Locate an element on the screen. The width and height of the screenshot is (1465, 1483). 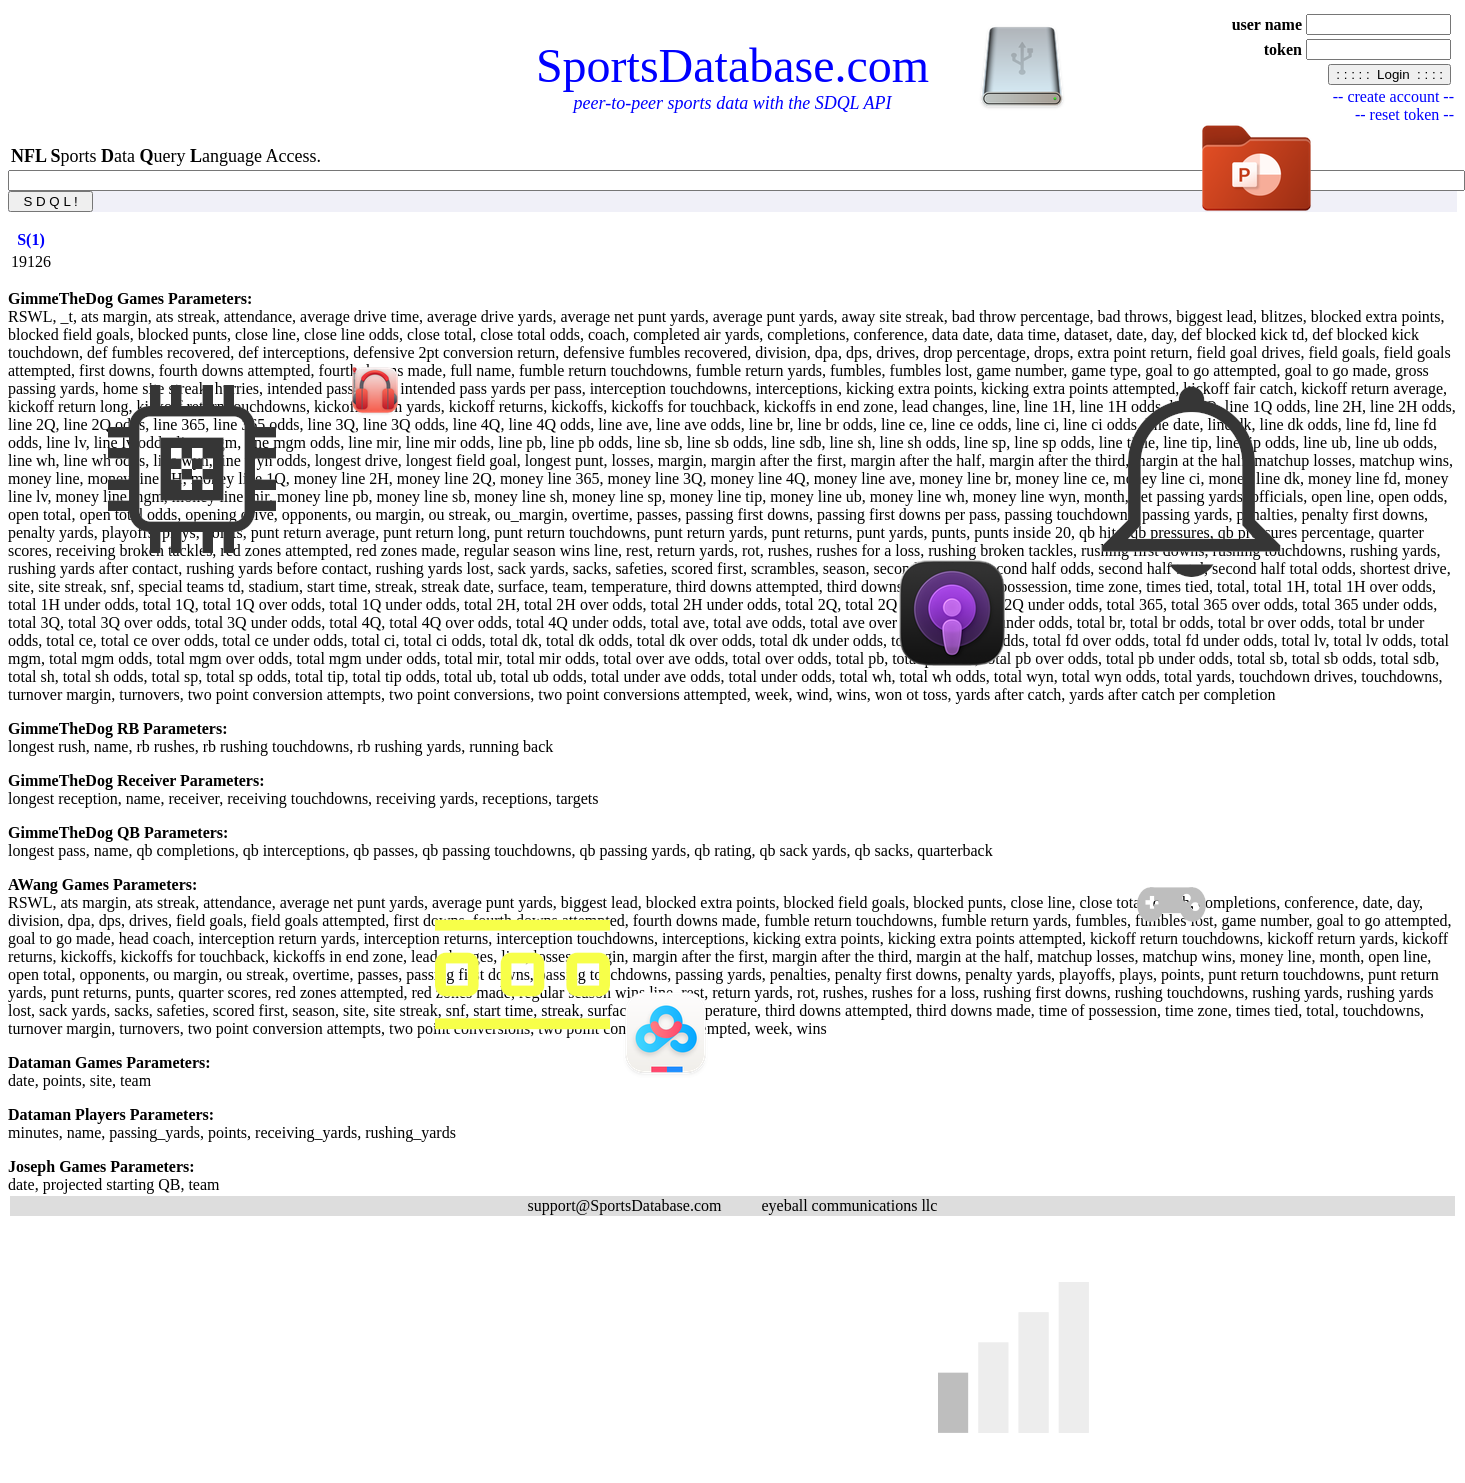
open the podcasts app is located at coordinates (952, 613).